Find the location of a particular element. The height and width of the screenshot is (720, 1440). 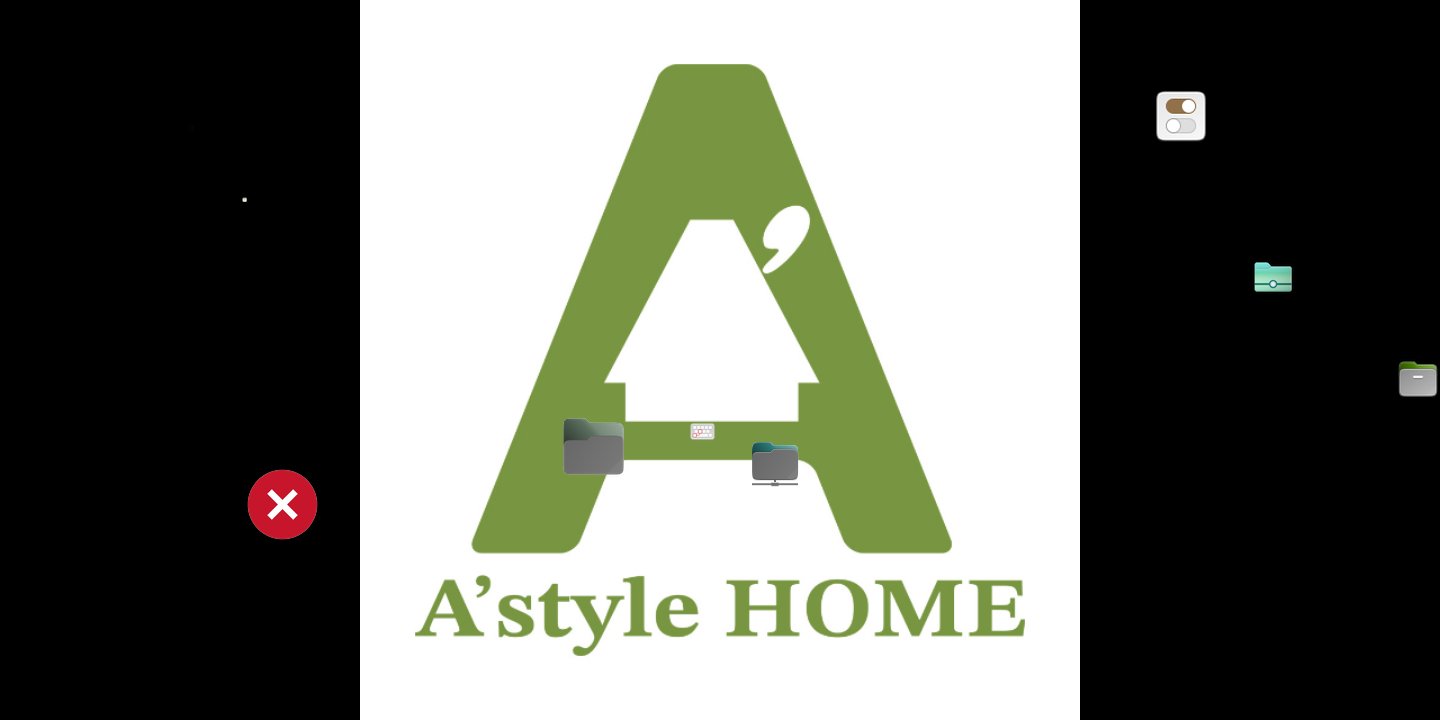

open folder containing pokémon game files is located at coordinates (1273, 278).